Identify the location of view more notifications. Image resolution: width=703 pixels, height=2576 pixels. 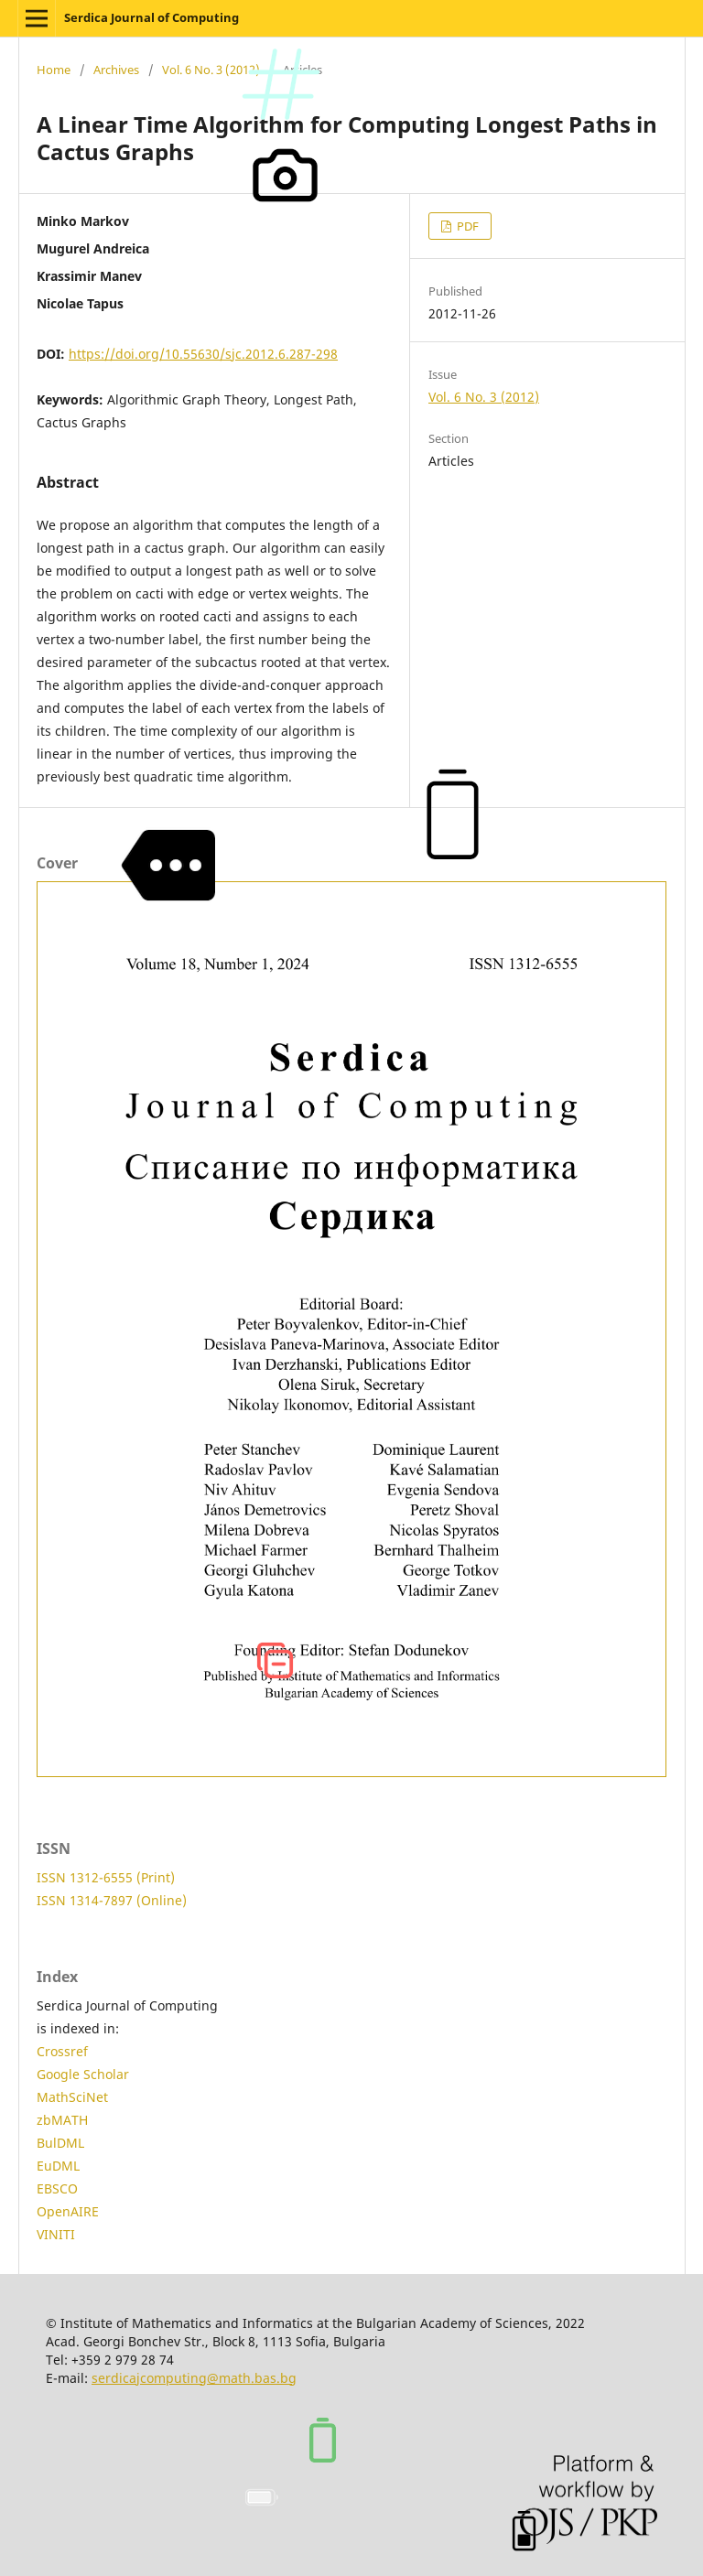
(168, 865).